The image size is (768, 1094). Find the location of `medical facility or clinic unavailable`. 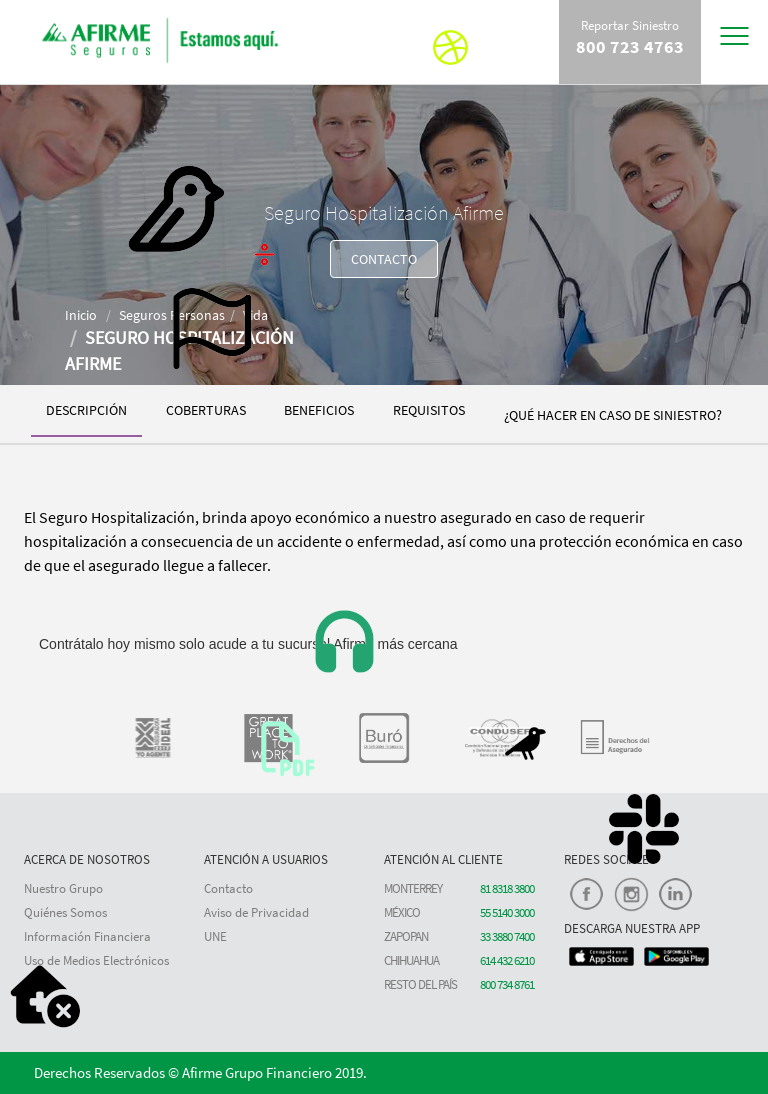

medical facility or clinic unavailable is located at coordinates (43, 994).